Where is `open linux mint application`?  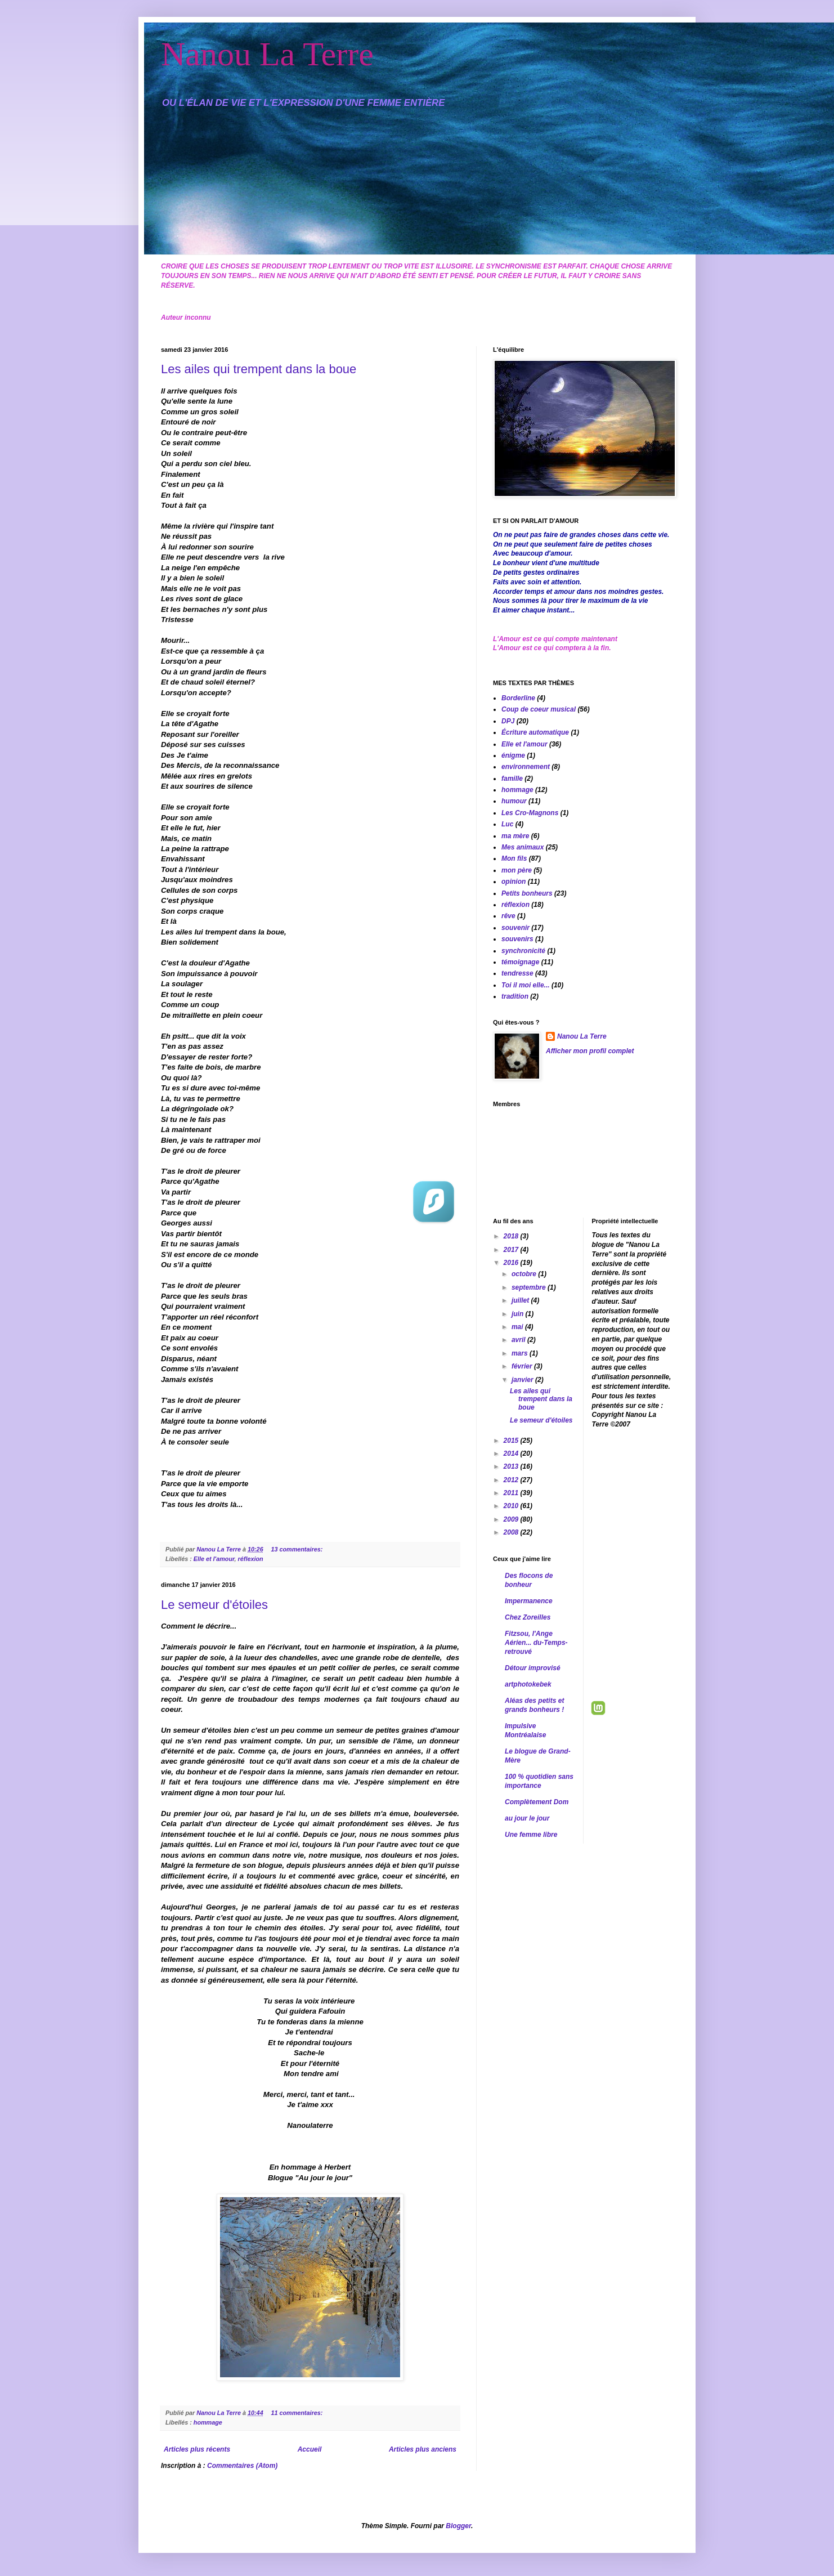
open linux mint application is located at coordinates (598, 1708).